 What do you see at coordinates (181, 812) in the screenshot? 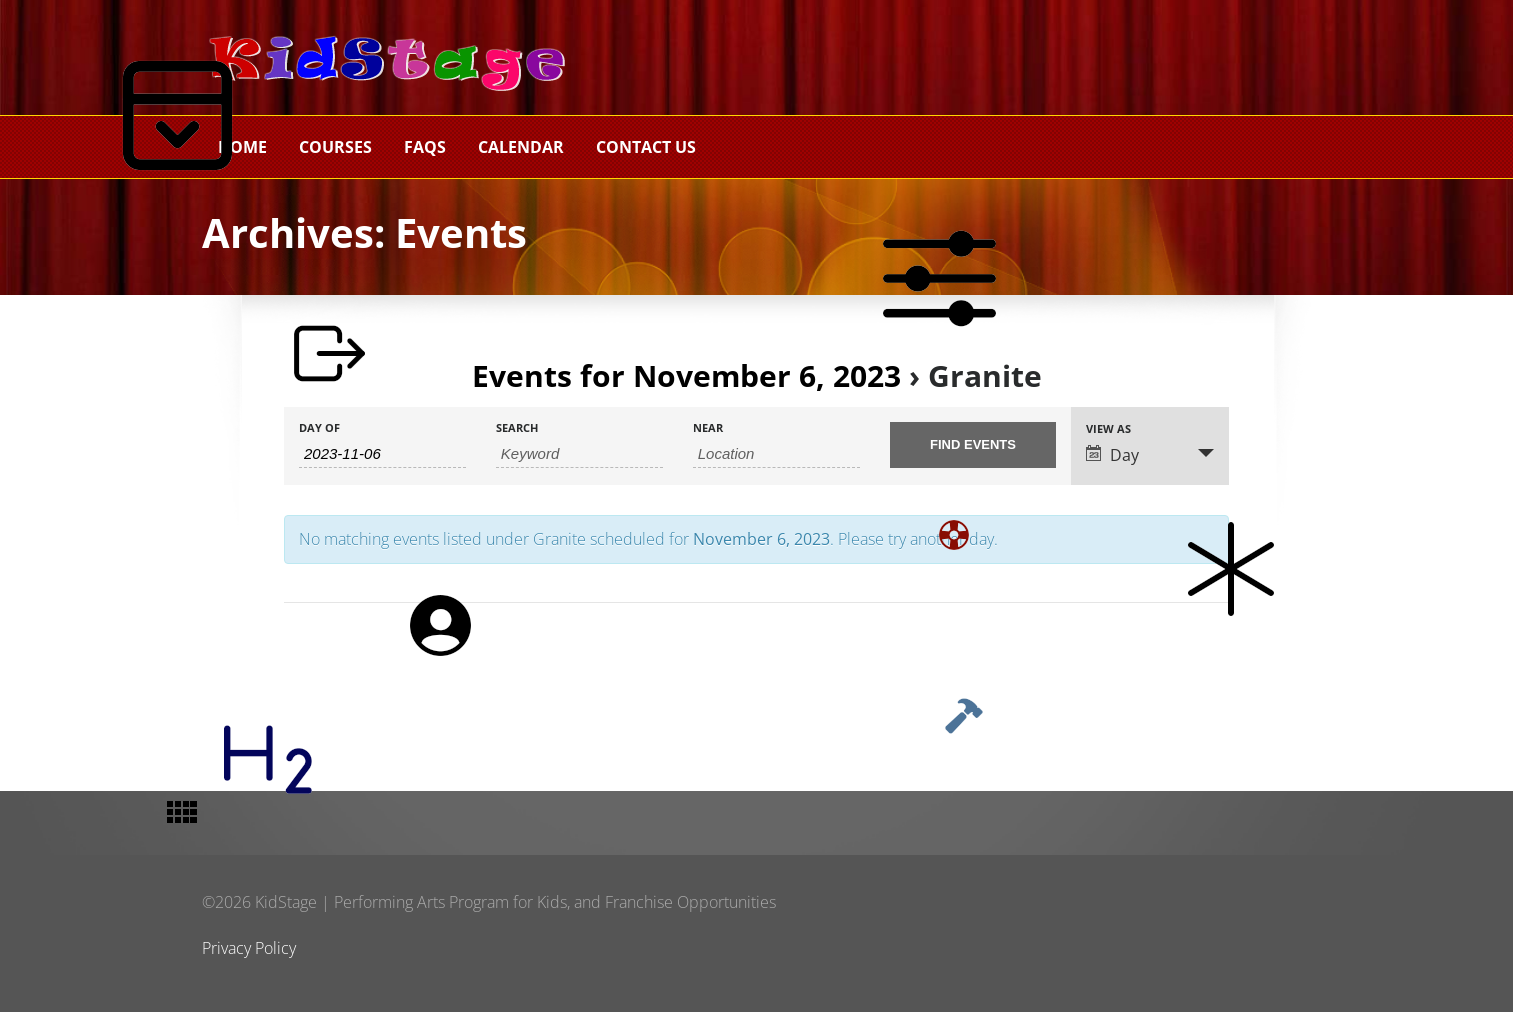
I see `switch to comfortable grid view` at bounding box center [181, 812].